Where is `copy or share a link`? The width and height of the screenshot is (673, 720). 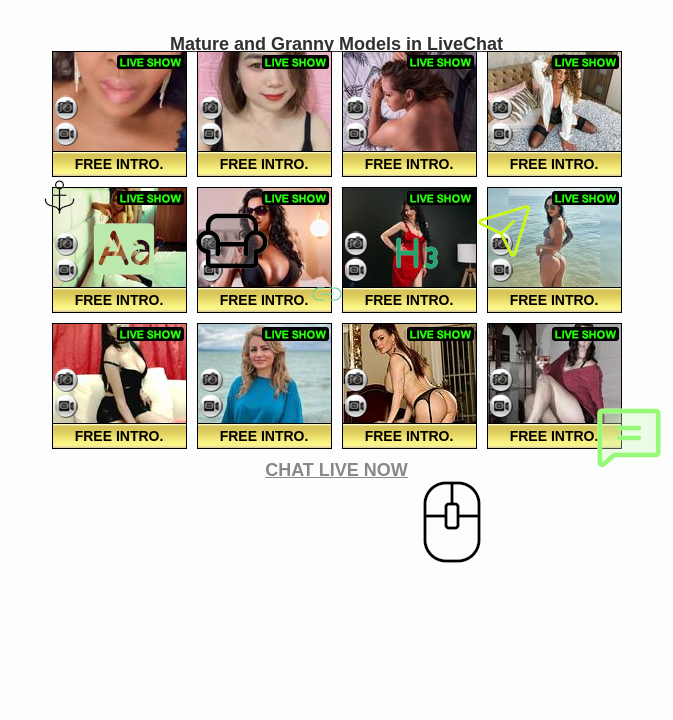 copy or share a link is located at coordinates (327, 294).